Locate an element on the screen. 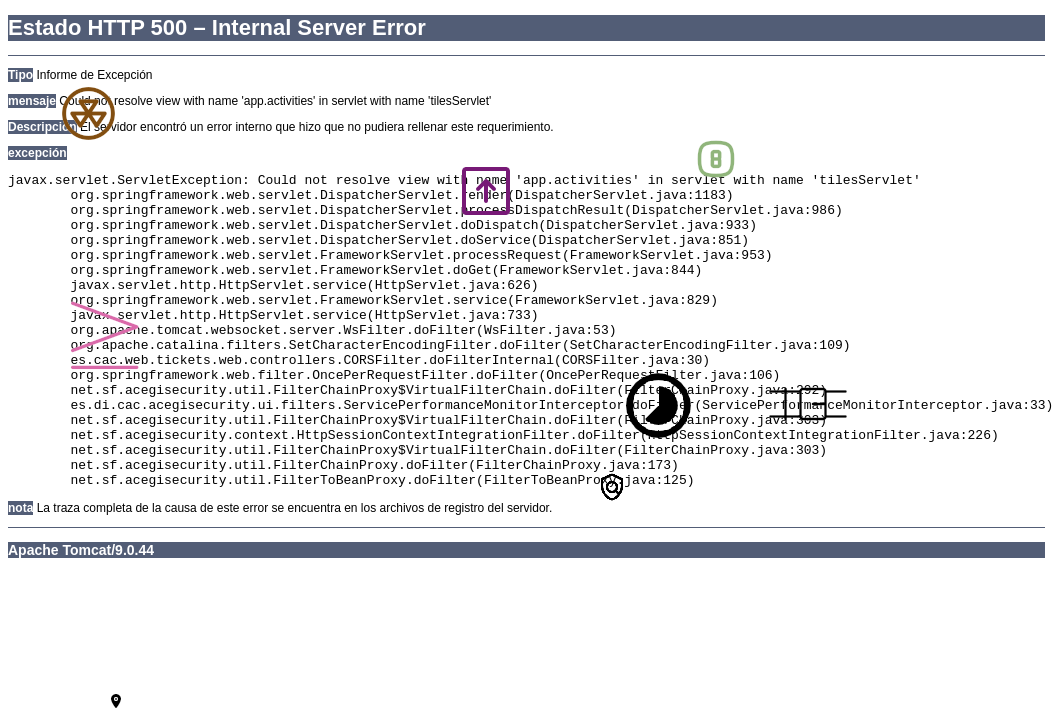 The height and width of the screenshot is (720, 1053). indicates item number 8 in a list or sequence is located at coordinates (716, 159).